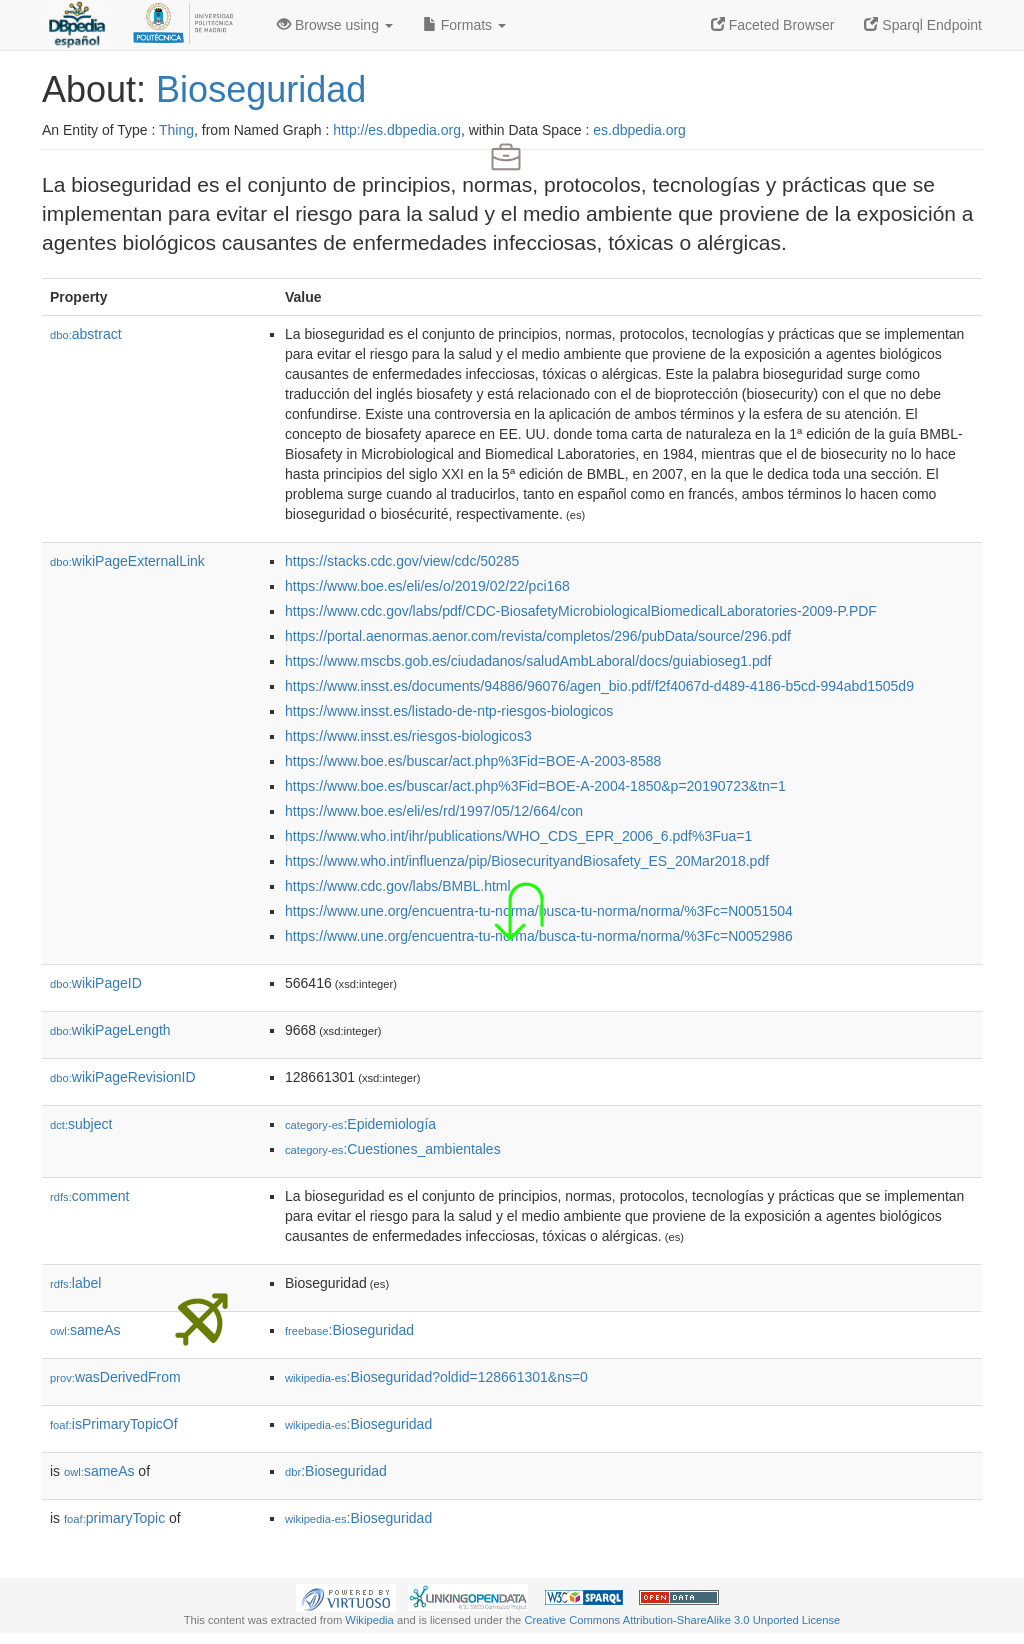 This screenshot has height=1644, width=1024. Describe the element at coordinates (201, 1319) in the screenshot. I see `archery or bow-and-arrow feature` at that location.